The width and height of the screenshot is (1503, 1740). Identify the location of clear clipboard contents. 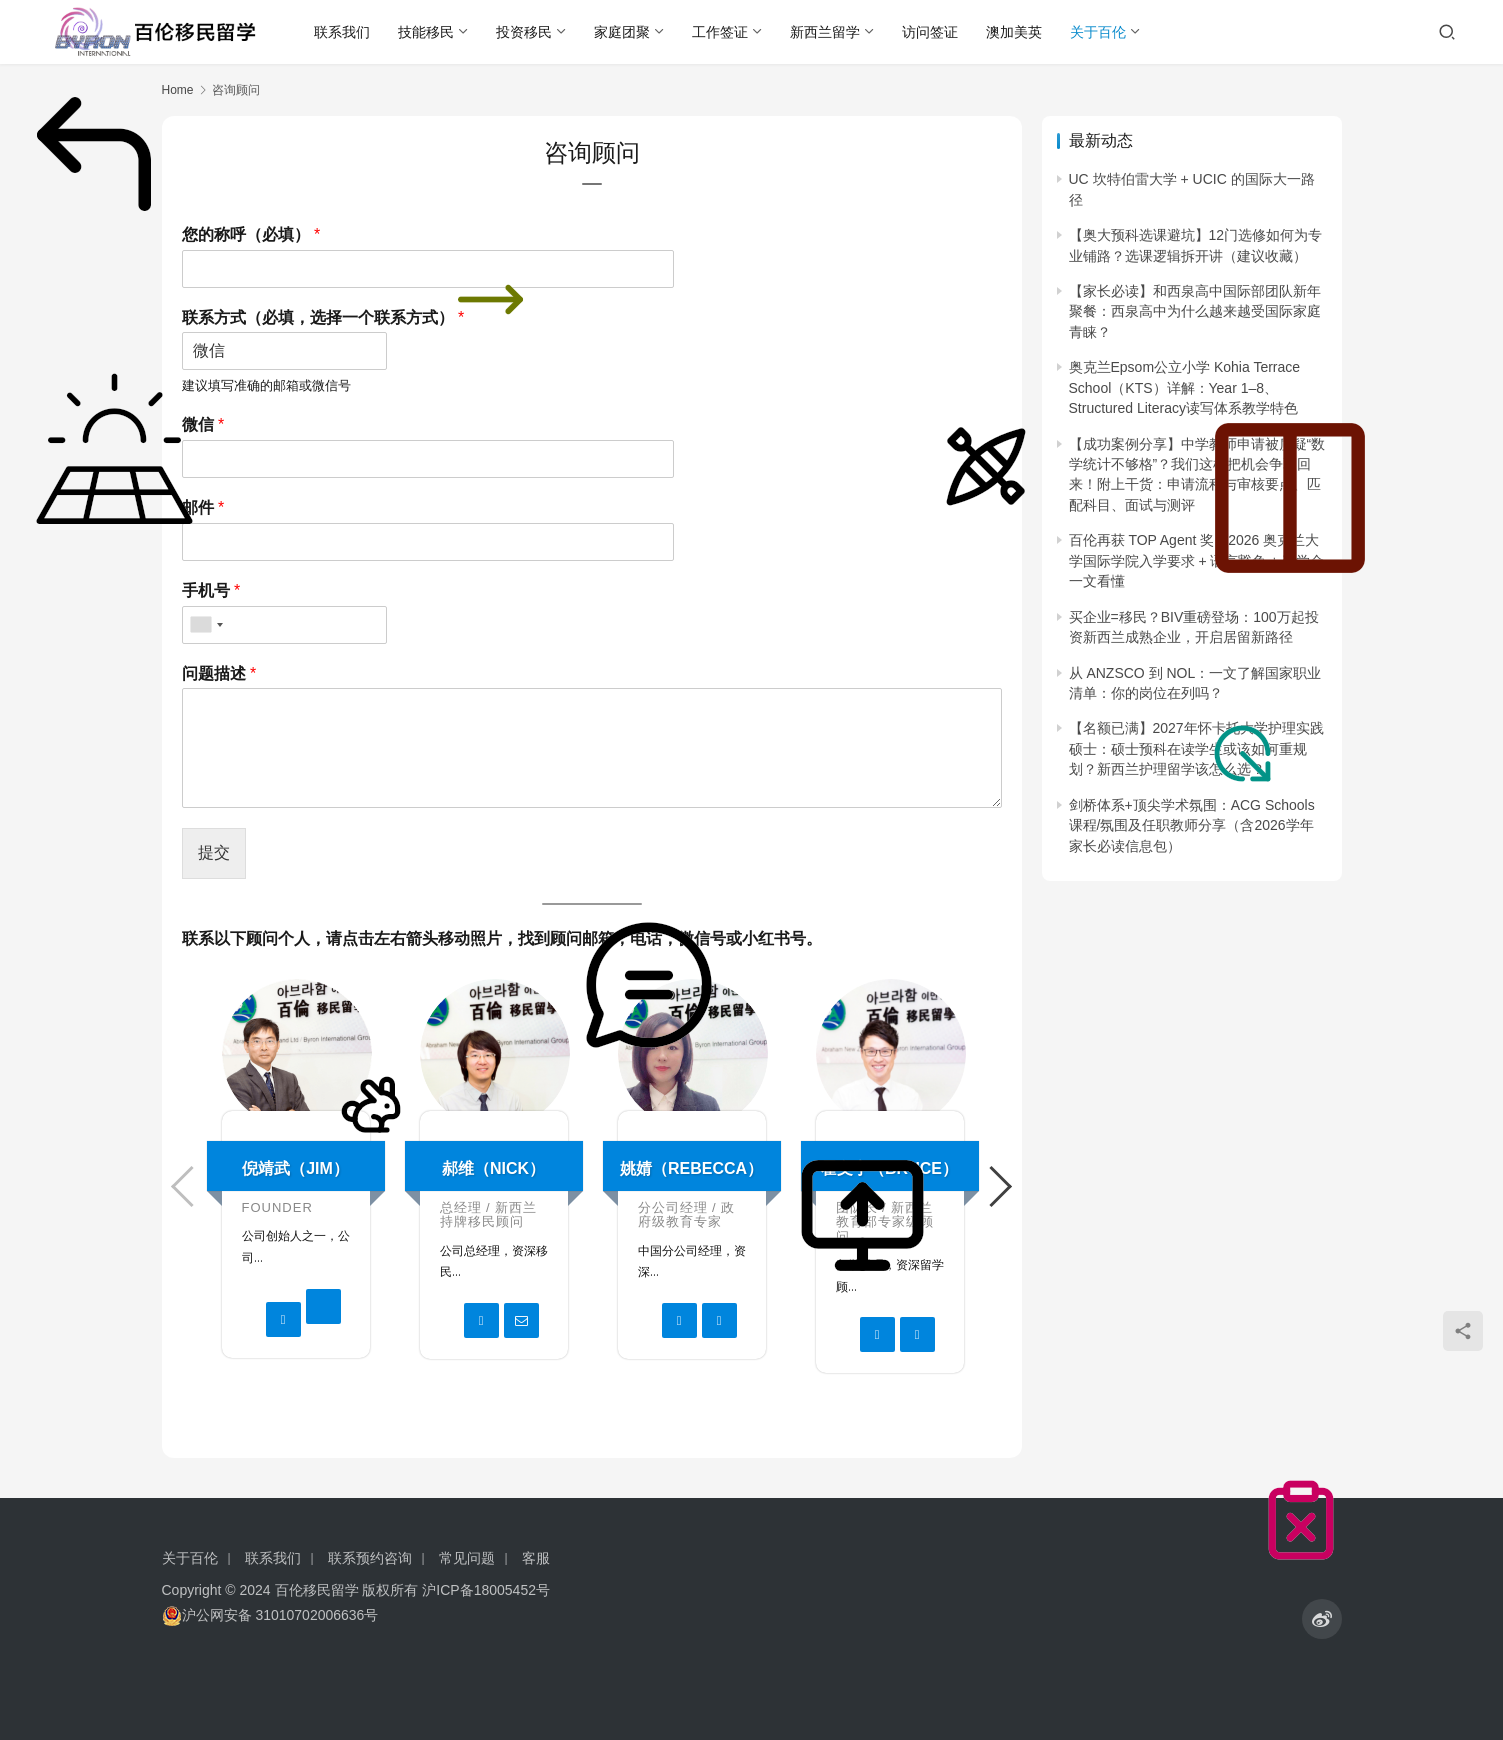
(1301, 1520).